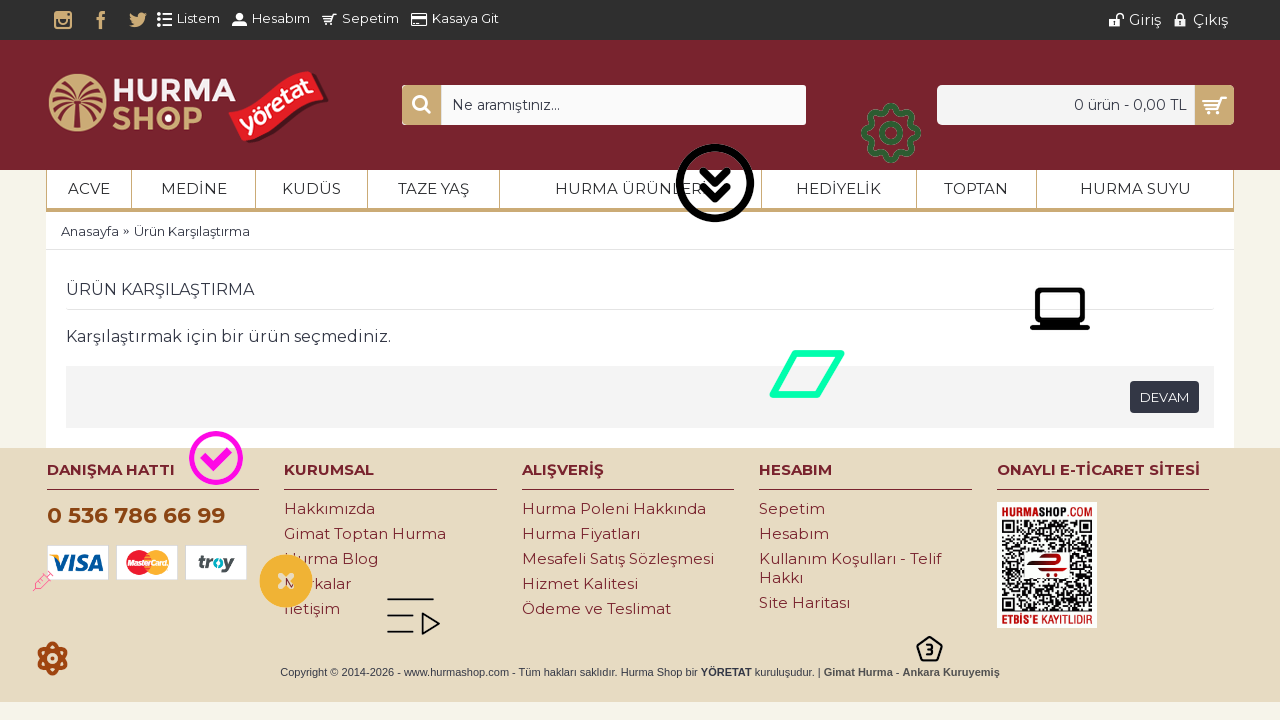 Image resolution: width=1280 pixels, height=720 pixels. I want to click on access medical or health information, so click(43, 581).